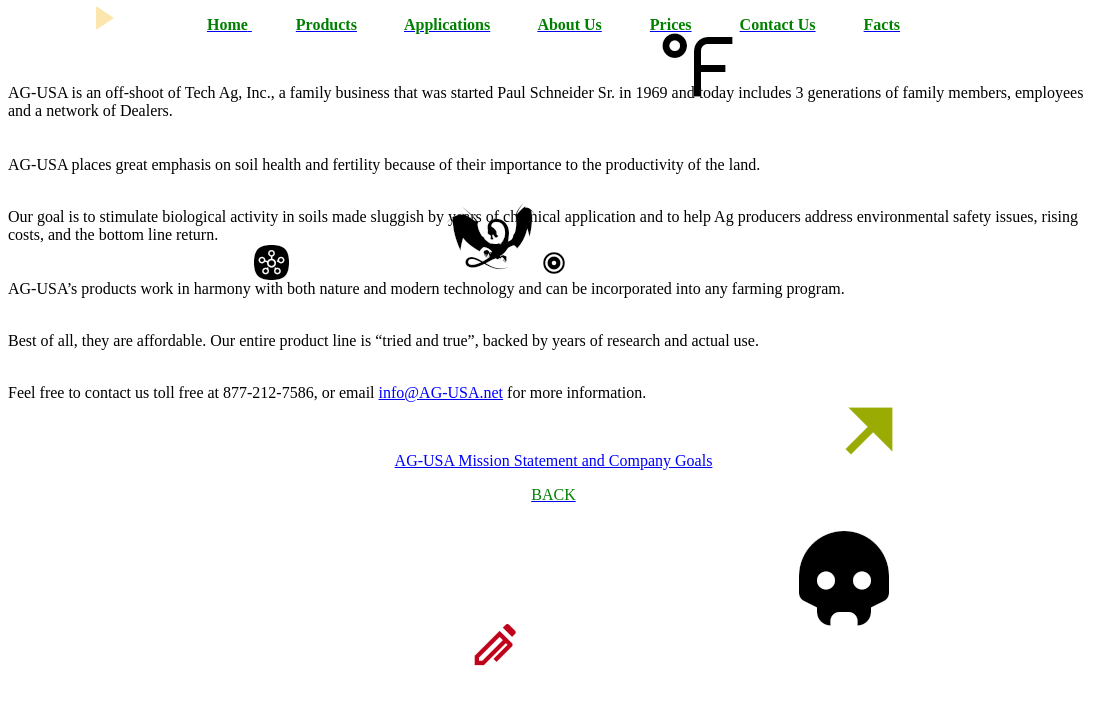 The height and width of the screenshot is (720, 1107). Describe the element at coordinates (701, 65) in the screenshot. I see `indicates temperature displayed in fahrenheit` at that location.